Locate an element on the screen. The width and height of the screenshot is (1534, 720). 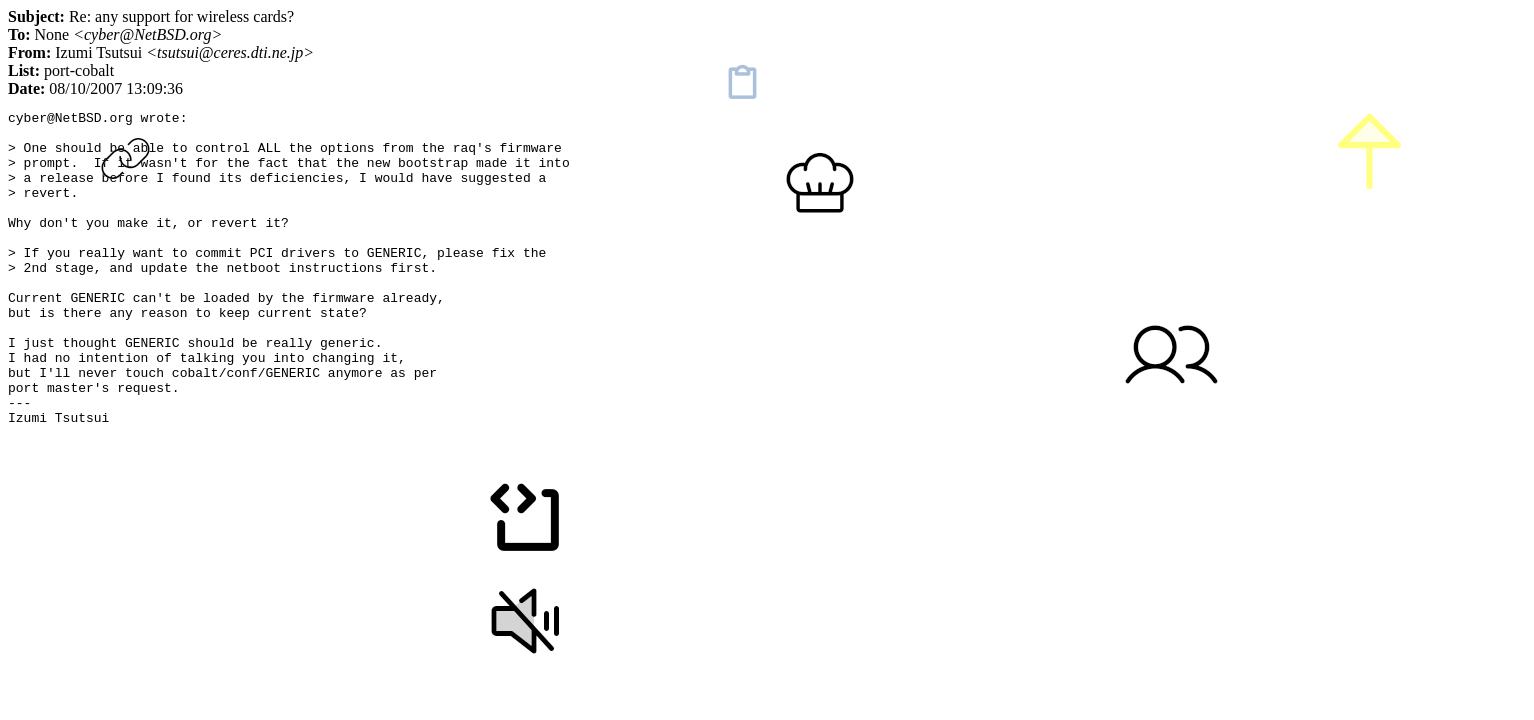
view all users or contacts is located at coordinates (1171, 354).